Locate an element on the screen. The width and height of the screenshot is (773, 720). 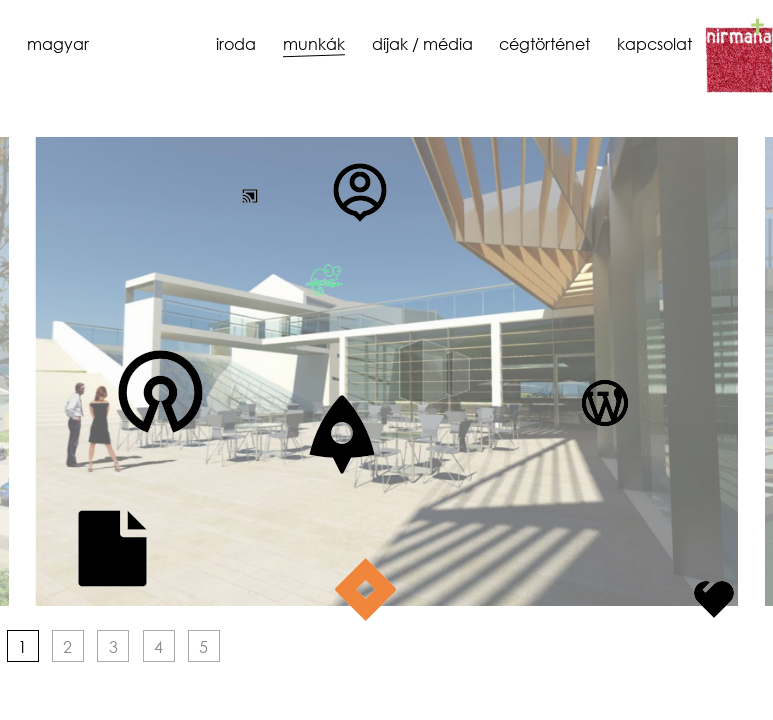
cast your screen to a nearby device is located at coordinates (250, 196).